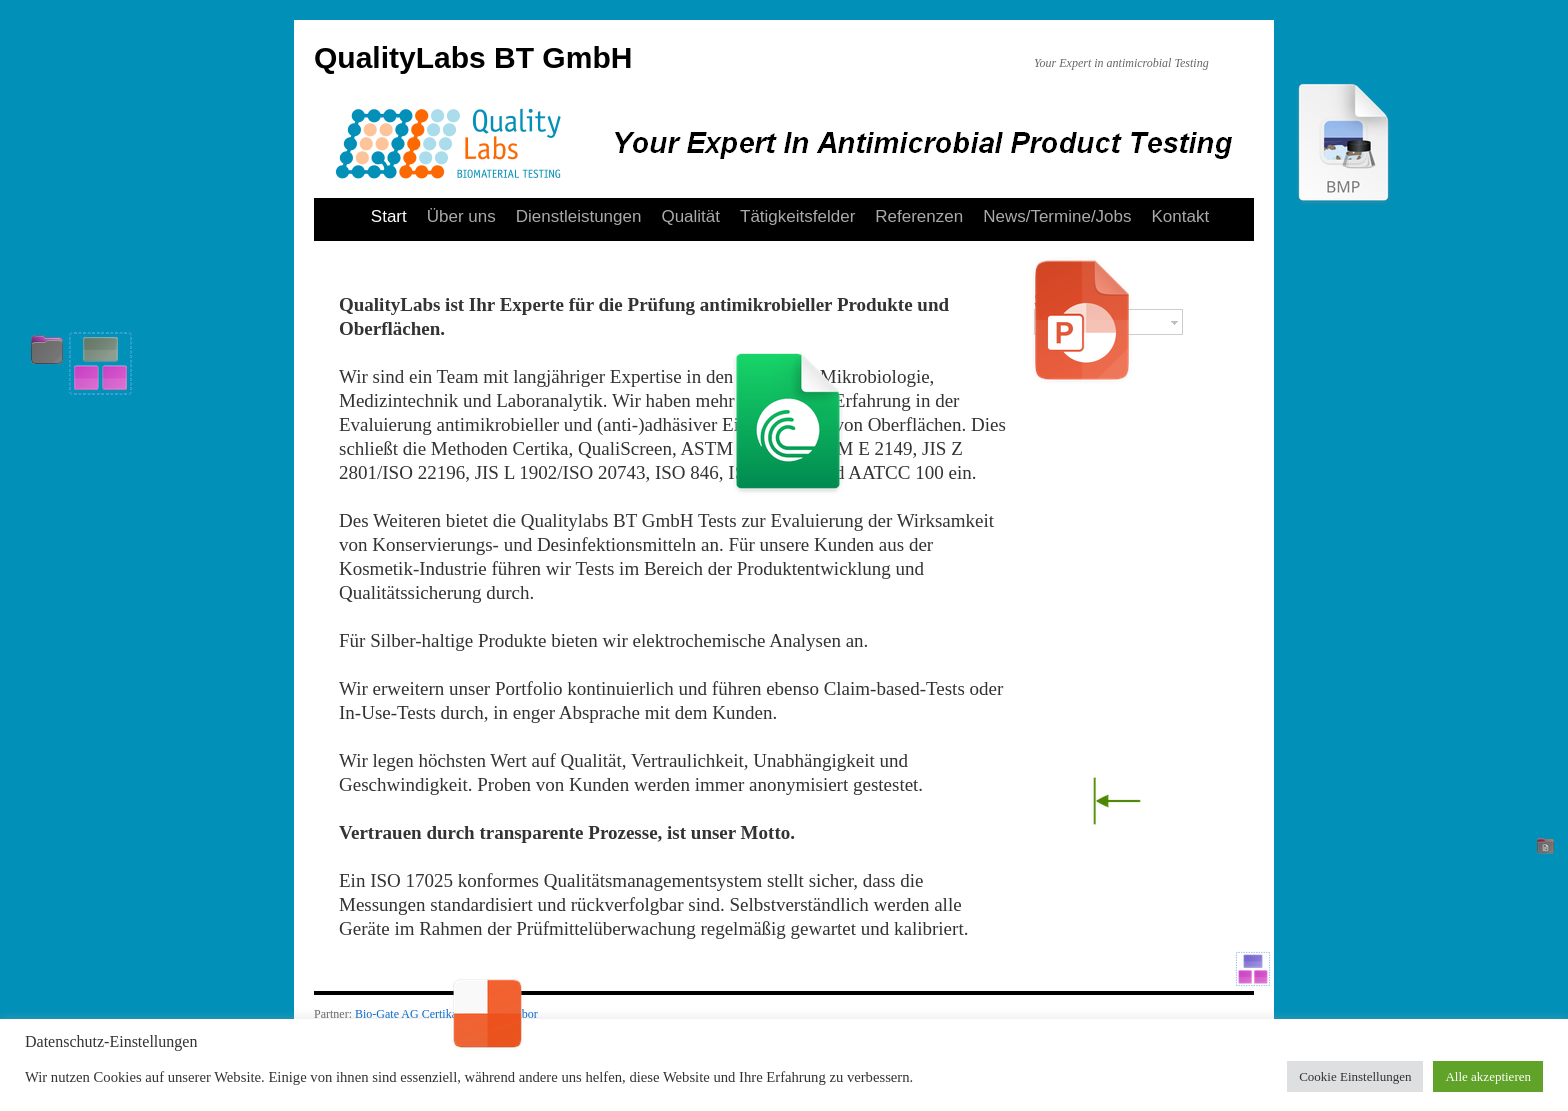 This screenshot has width=1568, height=1111. What do you see at coordinates (1117, 801) in the screenshot?
I see `go to the first item in a list or sequence` at bounding box center [1117, 801].